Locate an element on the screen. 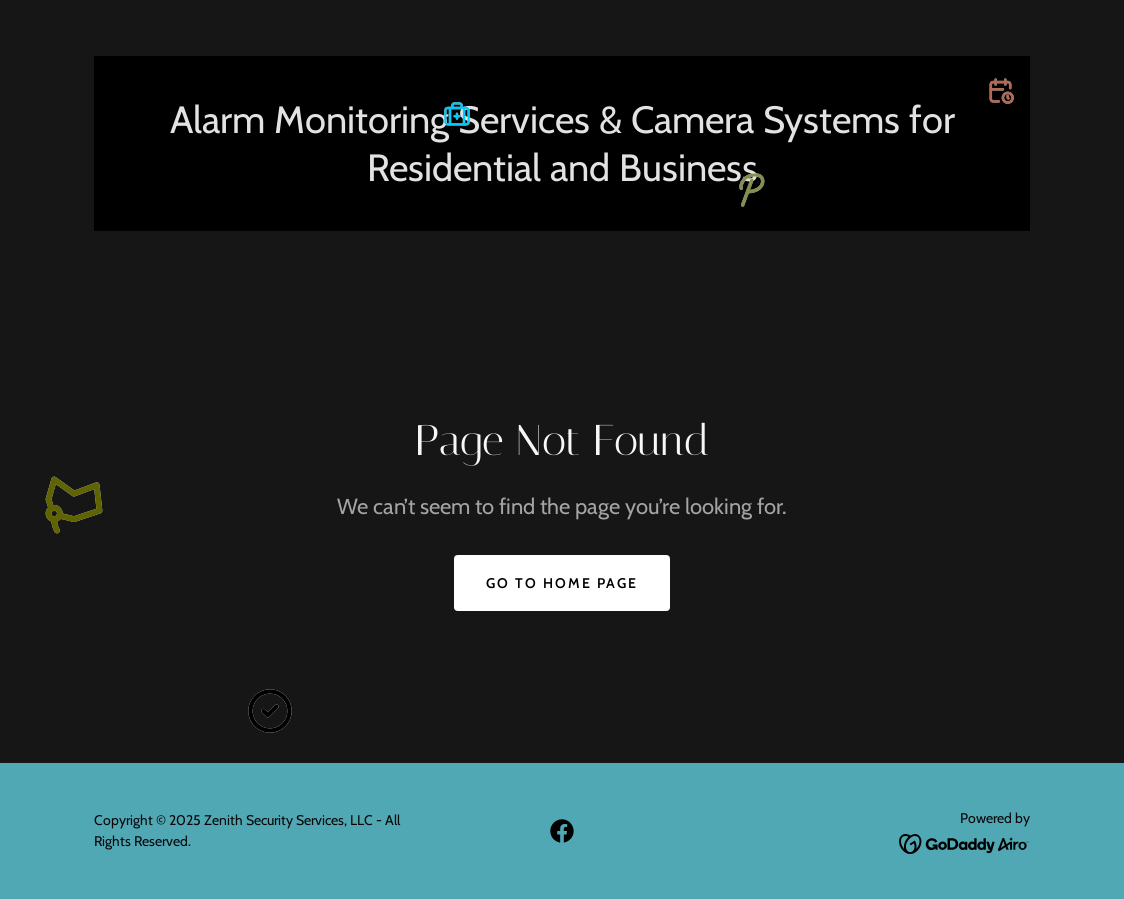 The height and width of the screenshot is (899, 1124). schedule an event with a specific time is located at coordinates (1000, 90).